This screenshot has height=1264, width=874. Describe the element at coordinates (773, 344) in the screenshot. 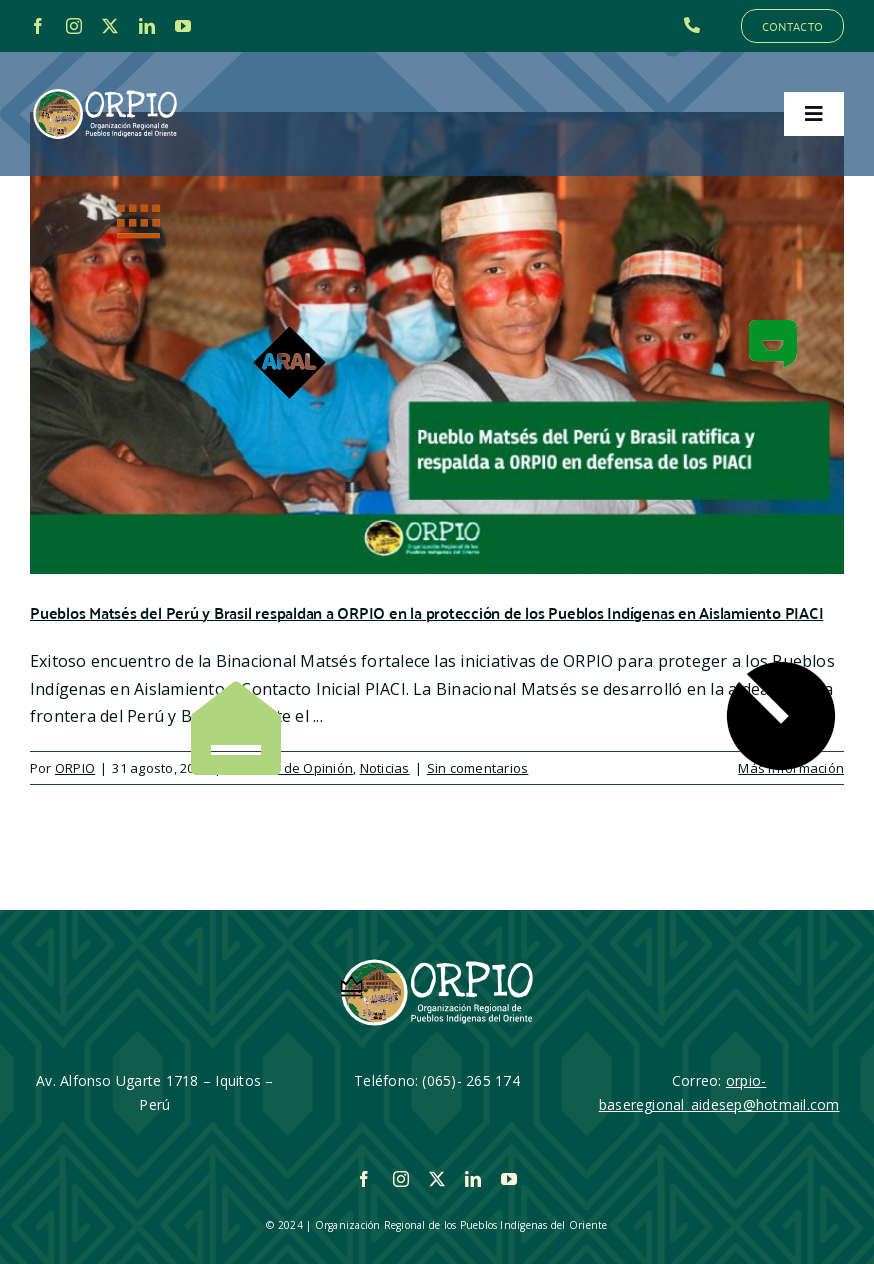

I see `open the Answer Q&A platform` at that location.